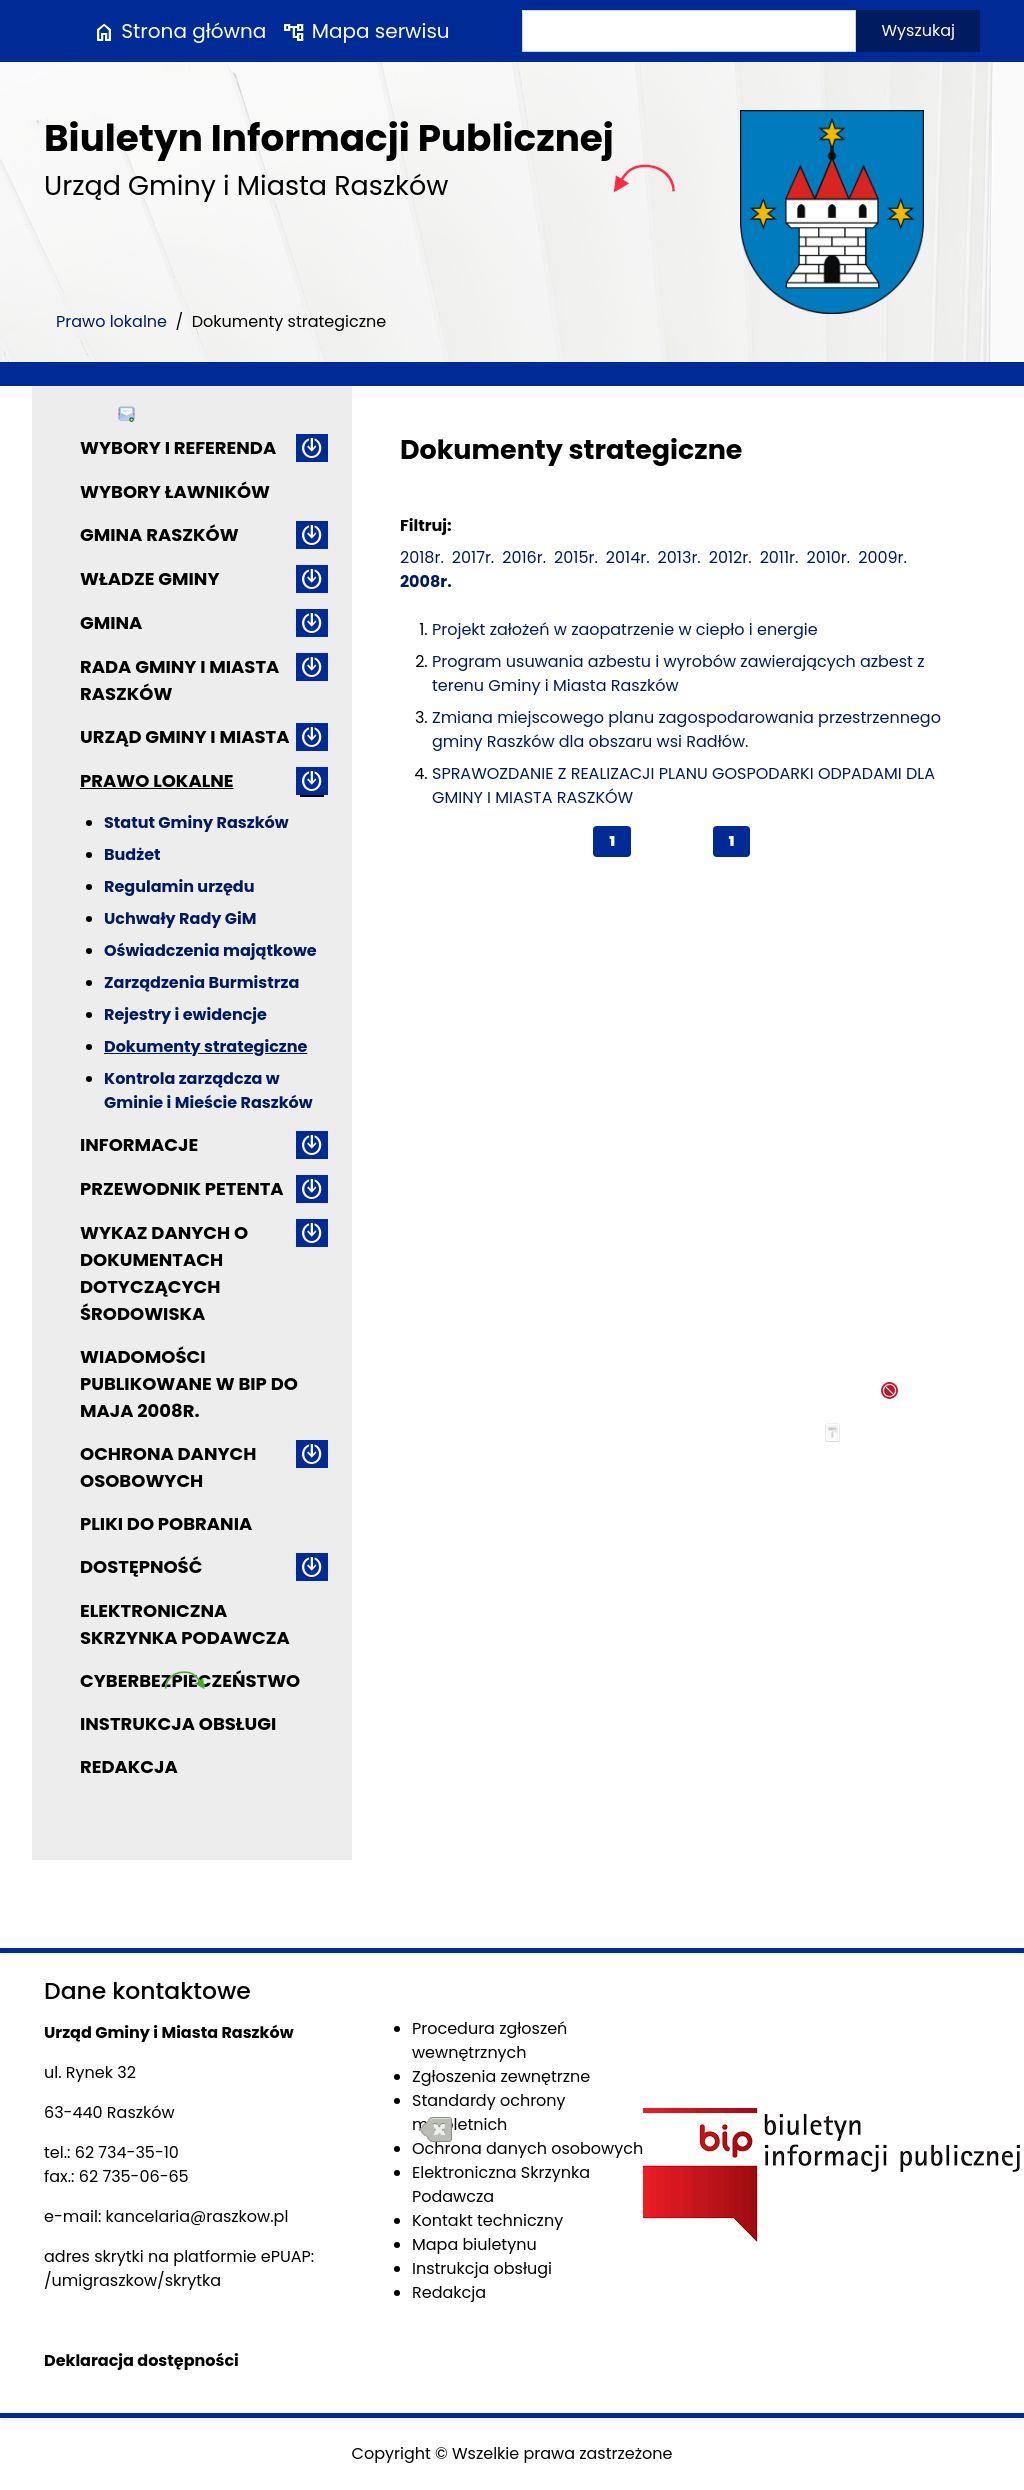  What do you see at coordinates (889, 1390) in the screenshot?
I see `delete or remove selected item` at bounding box center [889, 1390].